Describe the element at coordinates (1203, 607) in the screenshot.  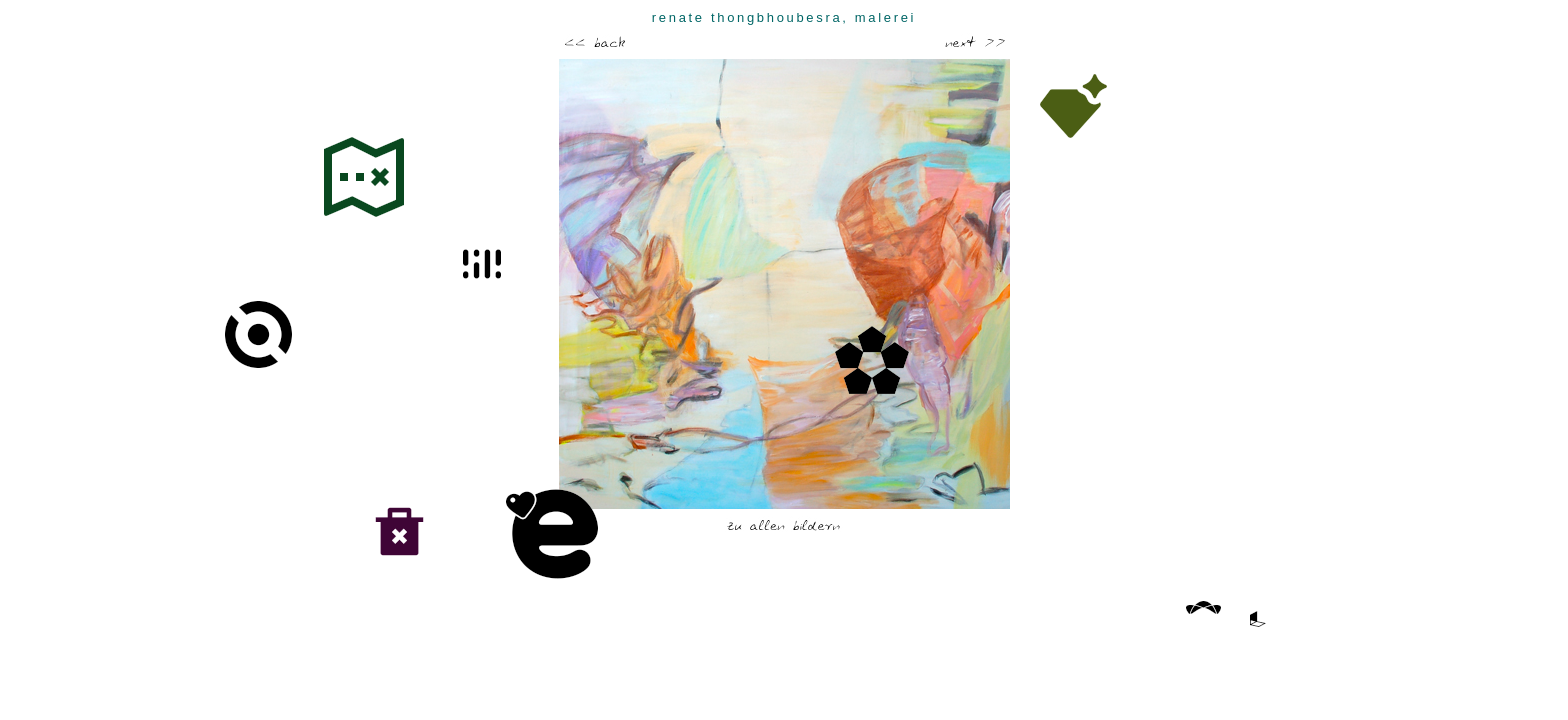
I see `topcoder logo - link to competitive programming platform` at that location.